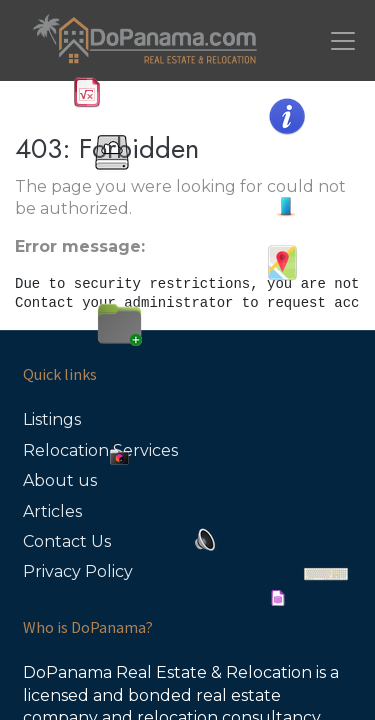 This screenshot has width=375, height=720. I want to click on open a database file, so click(278, 598).